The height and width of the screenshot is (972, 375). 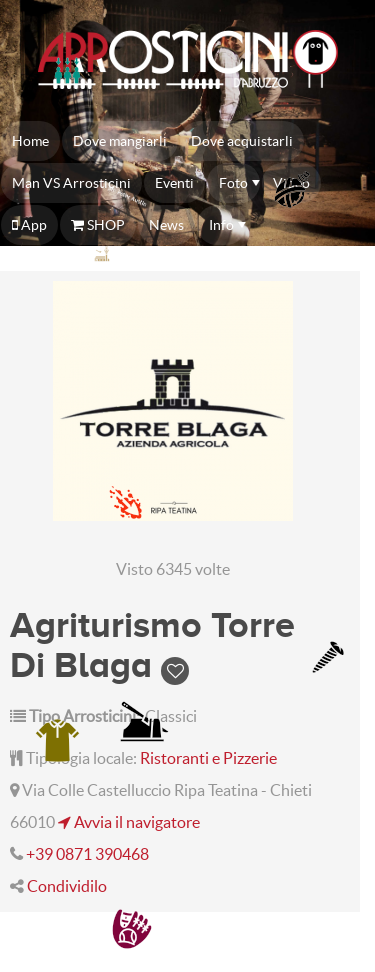 I want to click on browse clothing or apparel category, so click(x=57, y=740).